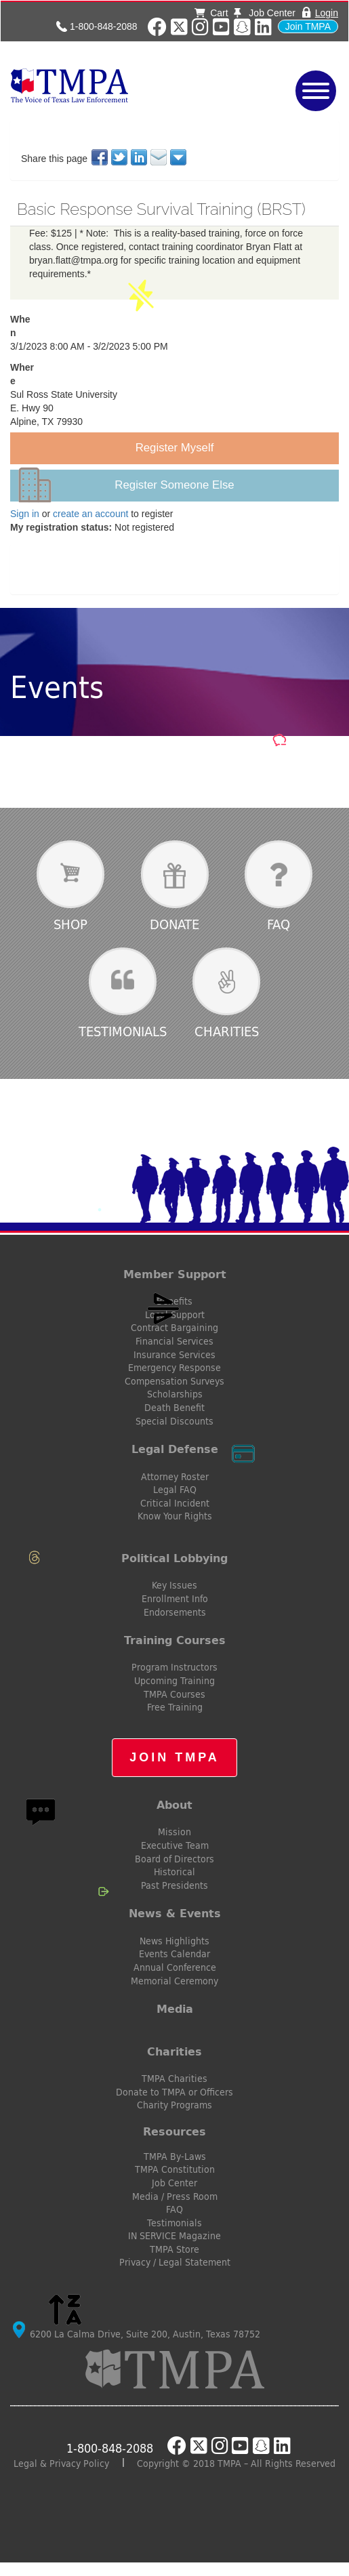 This screenshot has height=2576, width=349. I want to click on open the Threads app, so click(35, 1557).